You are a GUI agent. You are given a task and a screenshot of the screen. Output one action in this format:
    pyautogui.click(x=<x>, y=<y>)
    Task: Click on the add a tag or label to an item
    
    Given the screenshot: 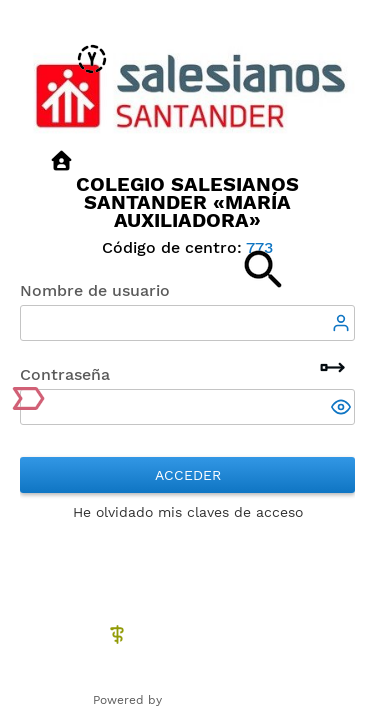 What is the action you would take?
    pyautogui.click(x=27, y=398)
    